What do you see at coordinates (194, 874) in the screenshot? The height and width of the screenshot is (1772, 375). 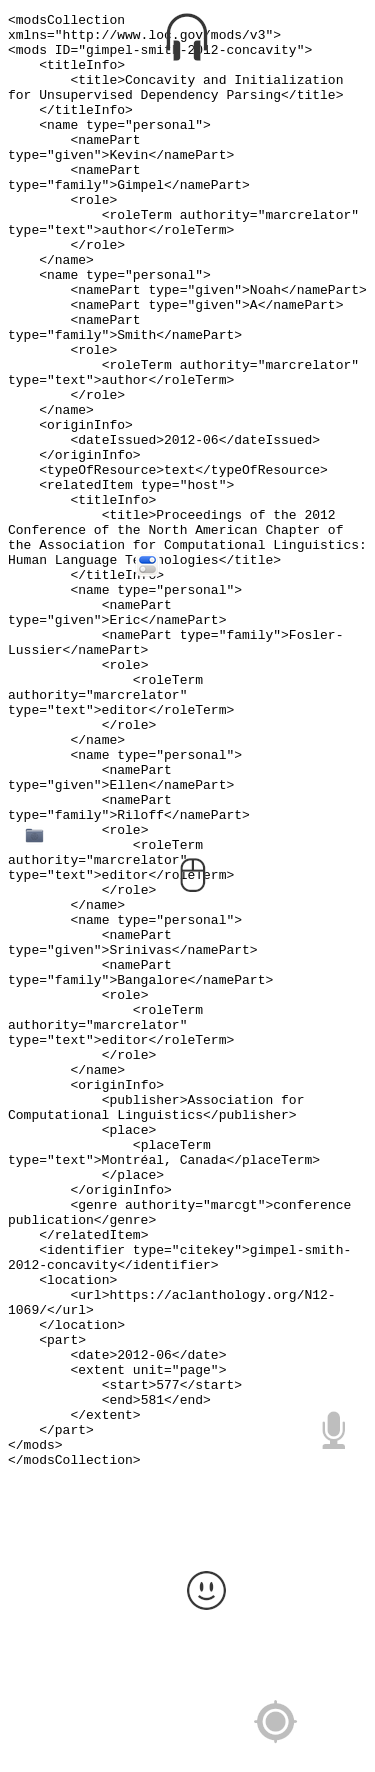 I see `mouse input device settings` at bounding box center [194, 874].